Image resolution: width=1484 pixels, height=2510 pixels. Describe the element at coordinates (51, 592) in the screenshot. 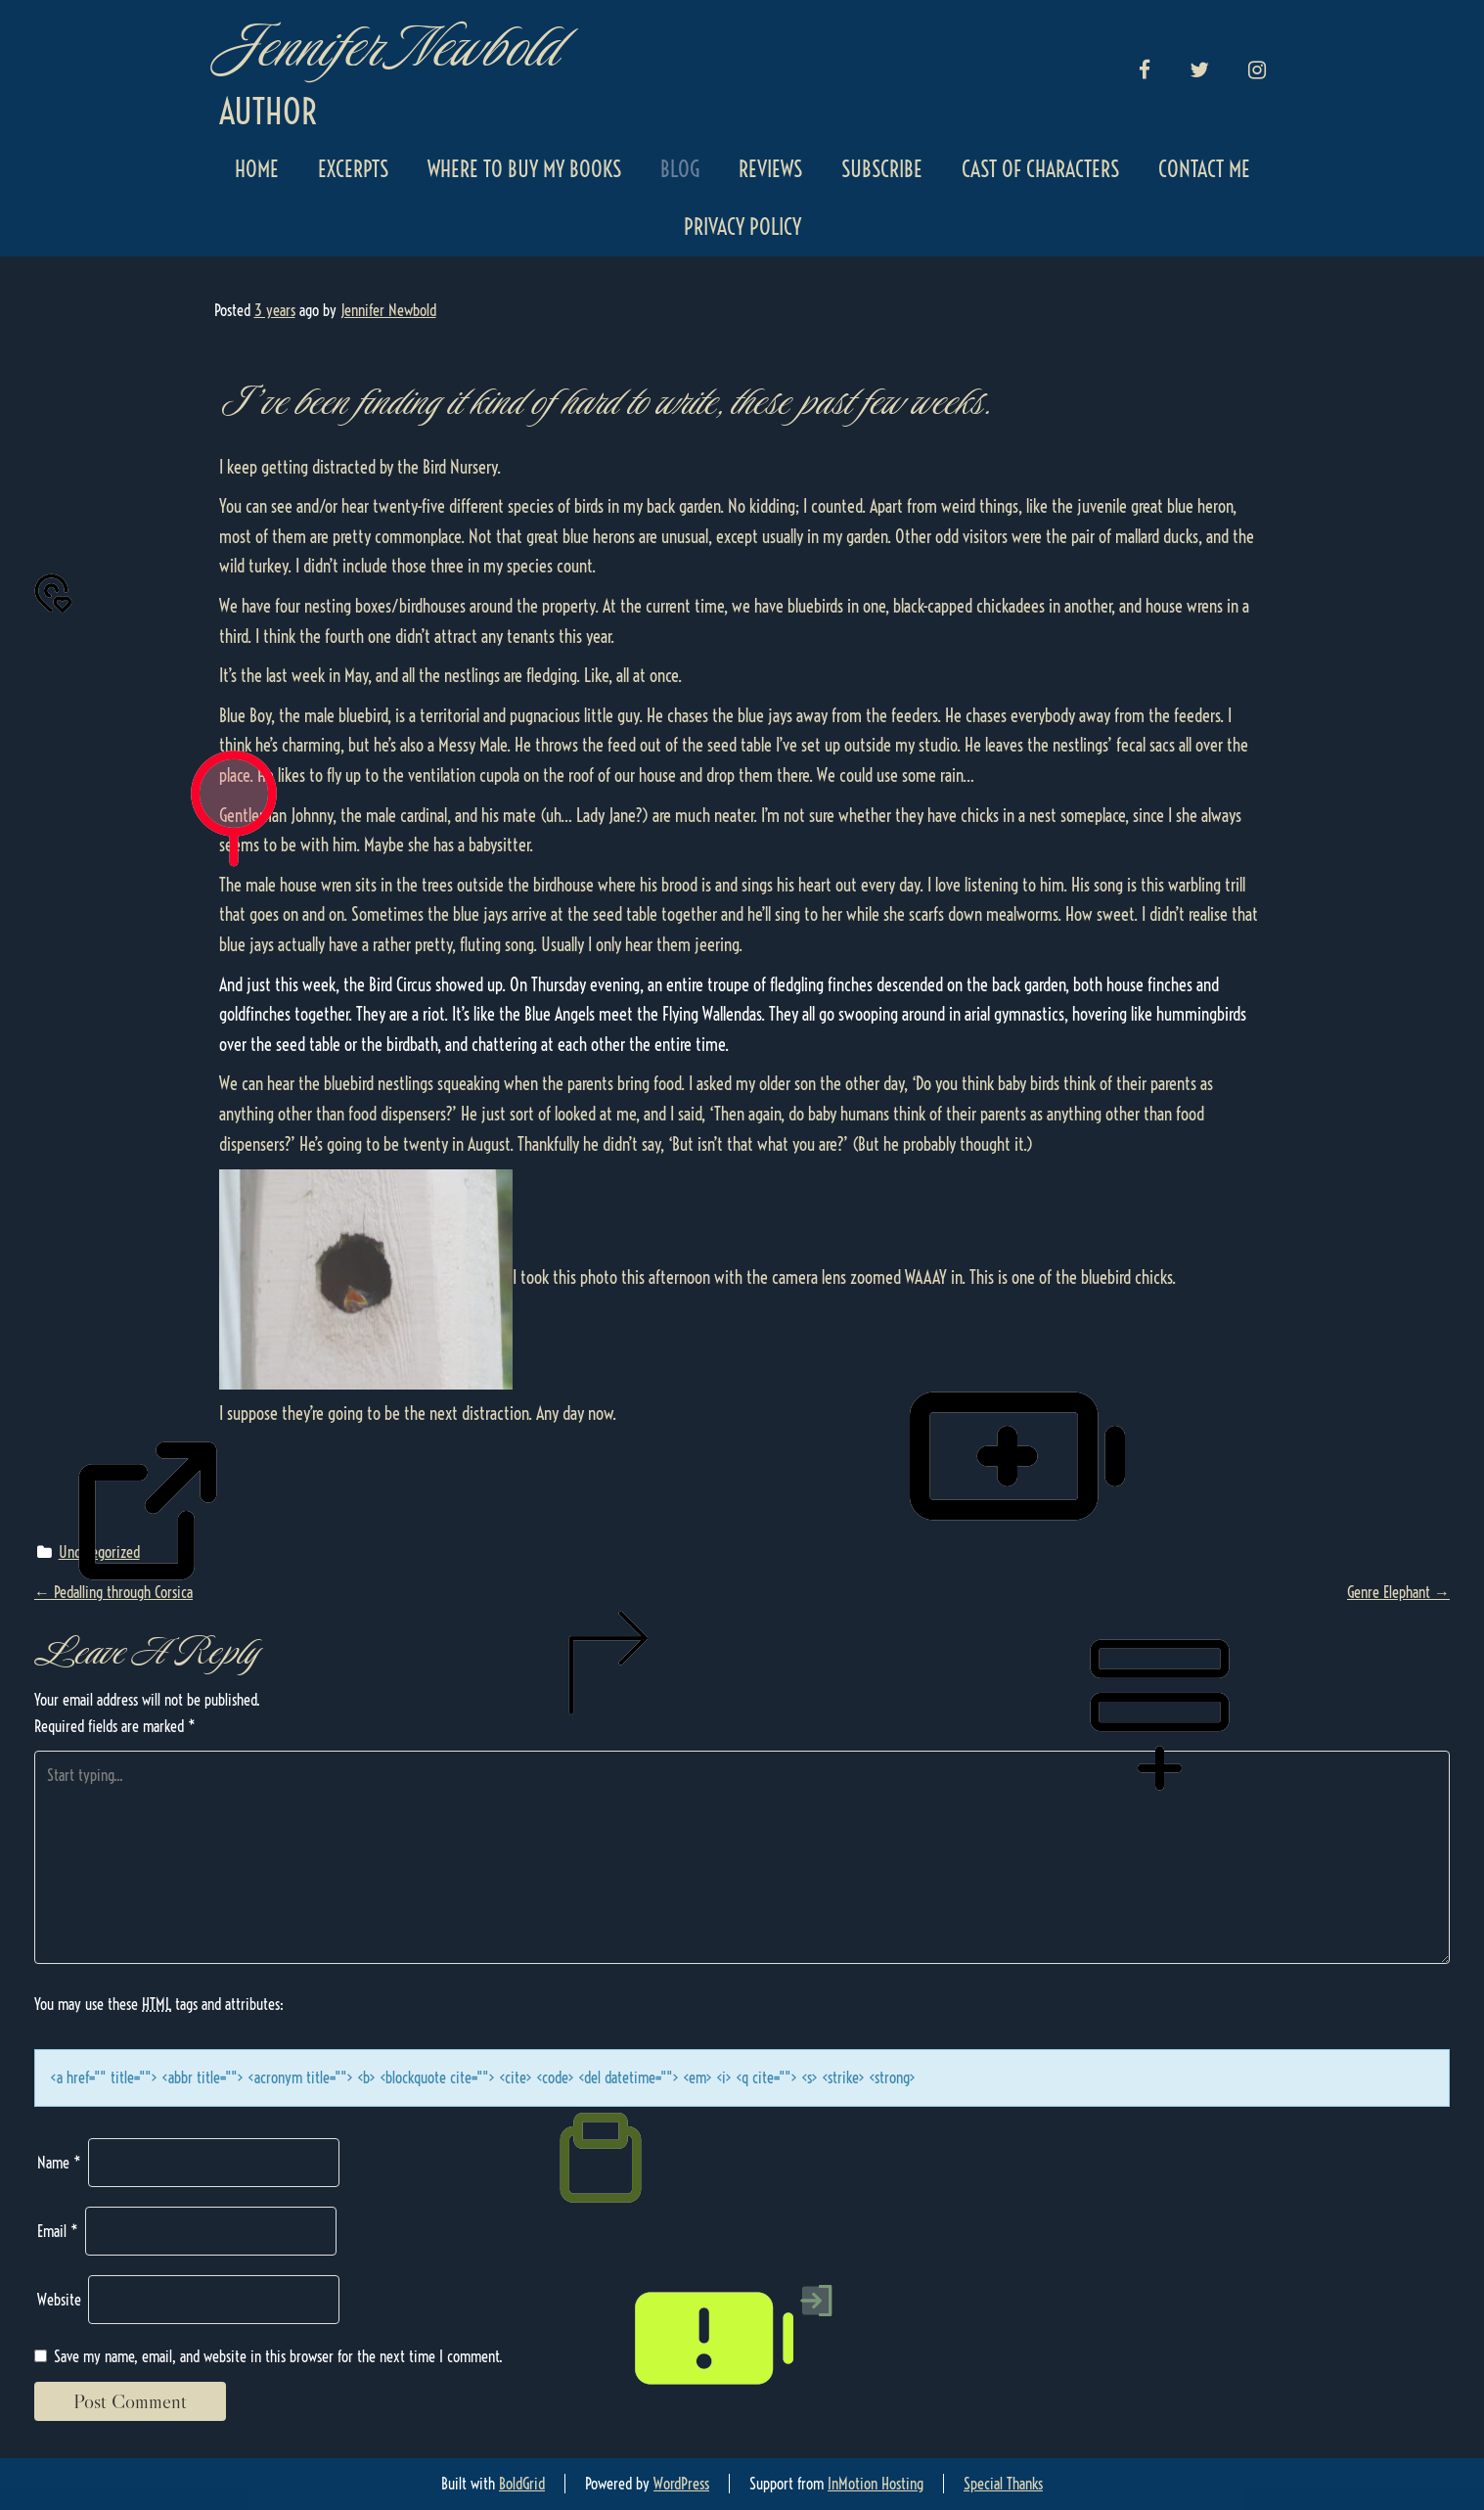

I see `save a location to favorites` at that location.